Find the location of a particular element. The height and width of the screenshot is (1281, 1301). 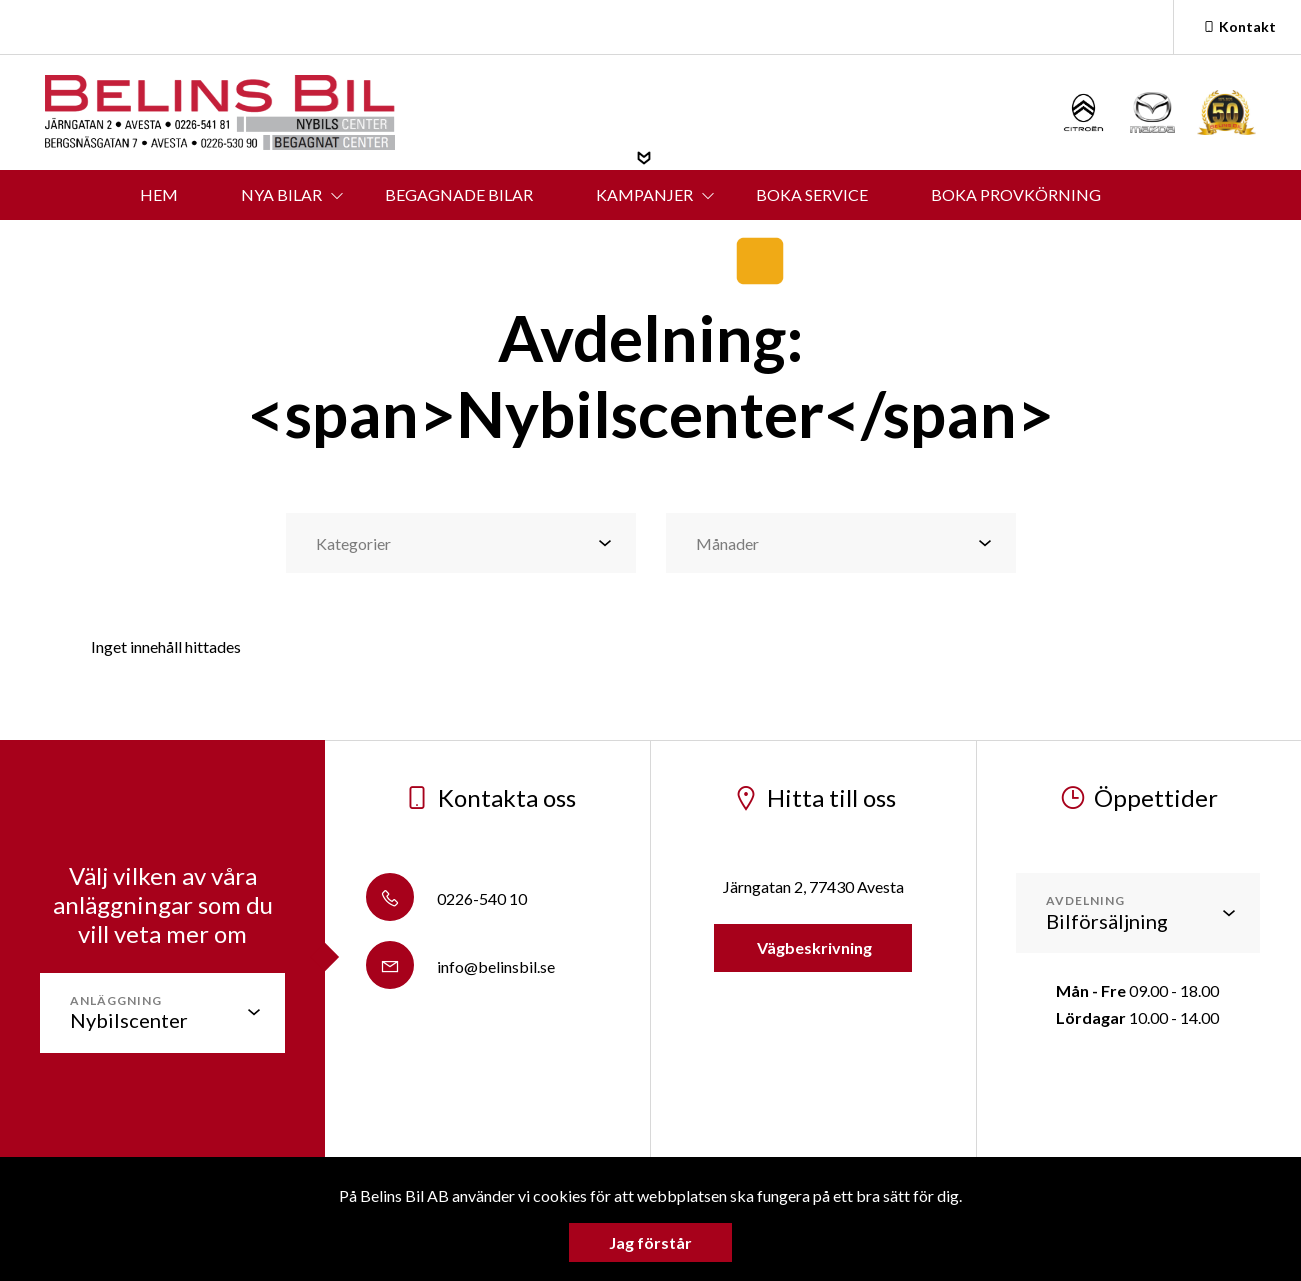

expand or show more content below is located at coordinates (644, 158).